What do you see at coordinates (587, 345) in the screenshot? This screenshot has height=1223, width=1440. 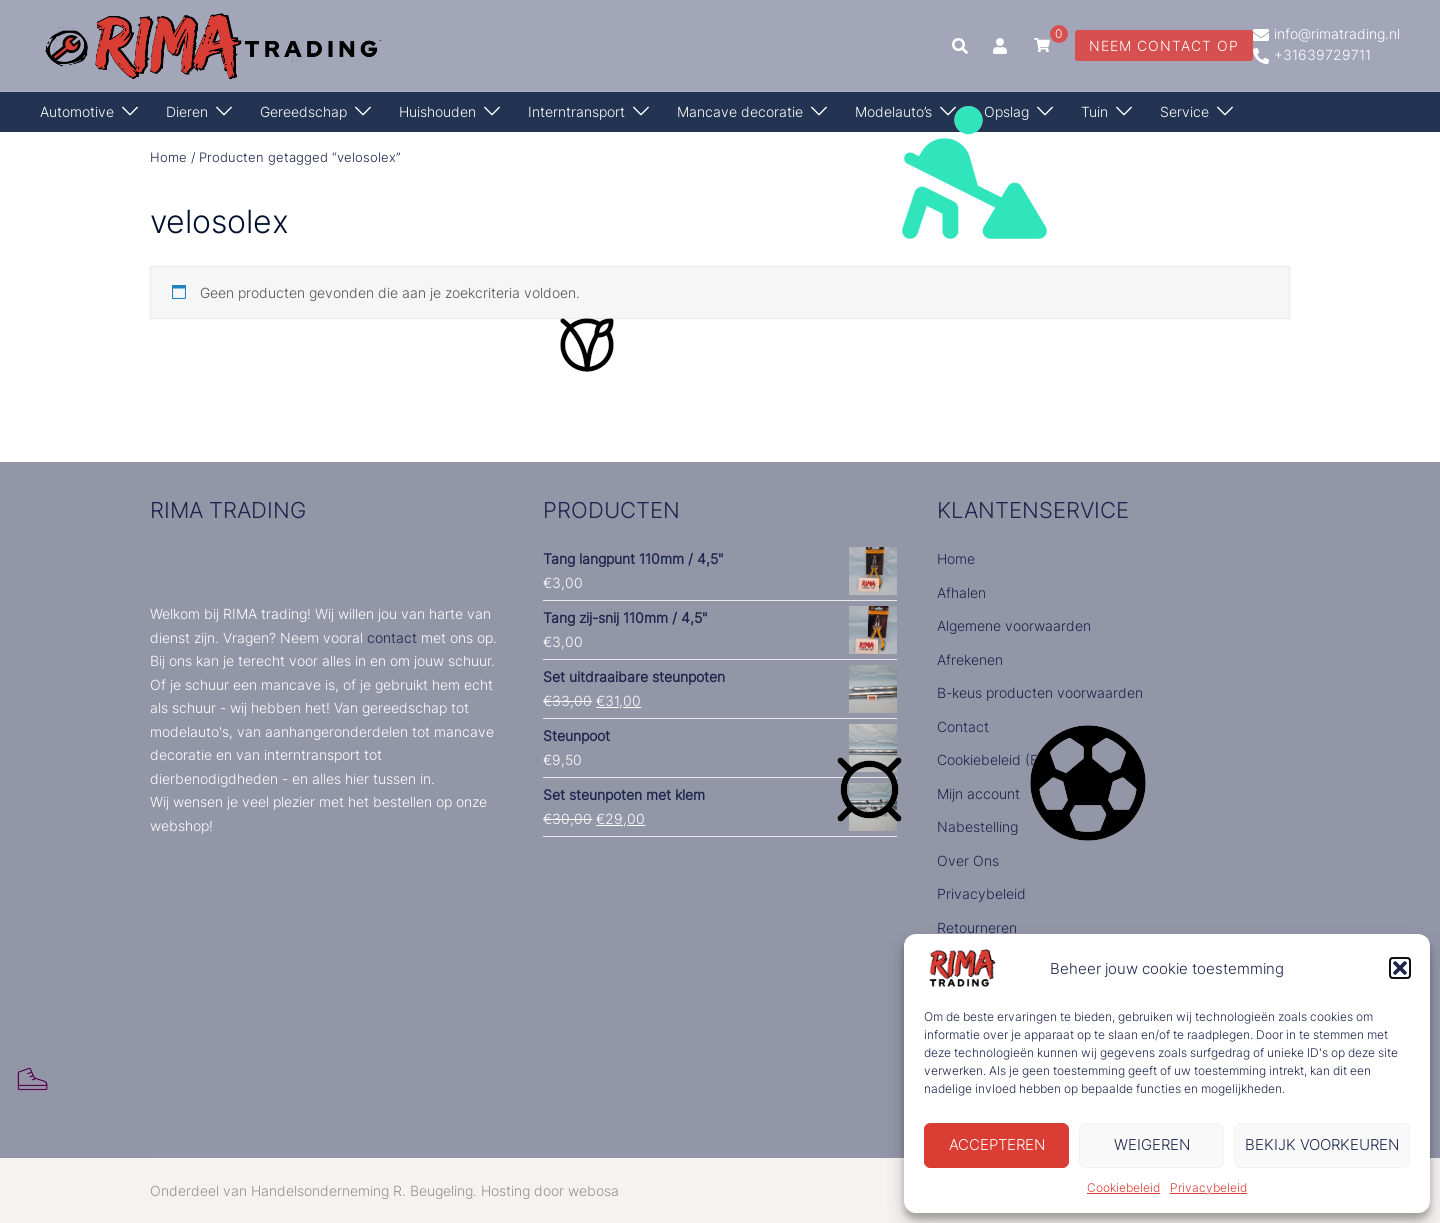 I see `filter for vegan menu options` at bounding box center [587, 345].